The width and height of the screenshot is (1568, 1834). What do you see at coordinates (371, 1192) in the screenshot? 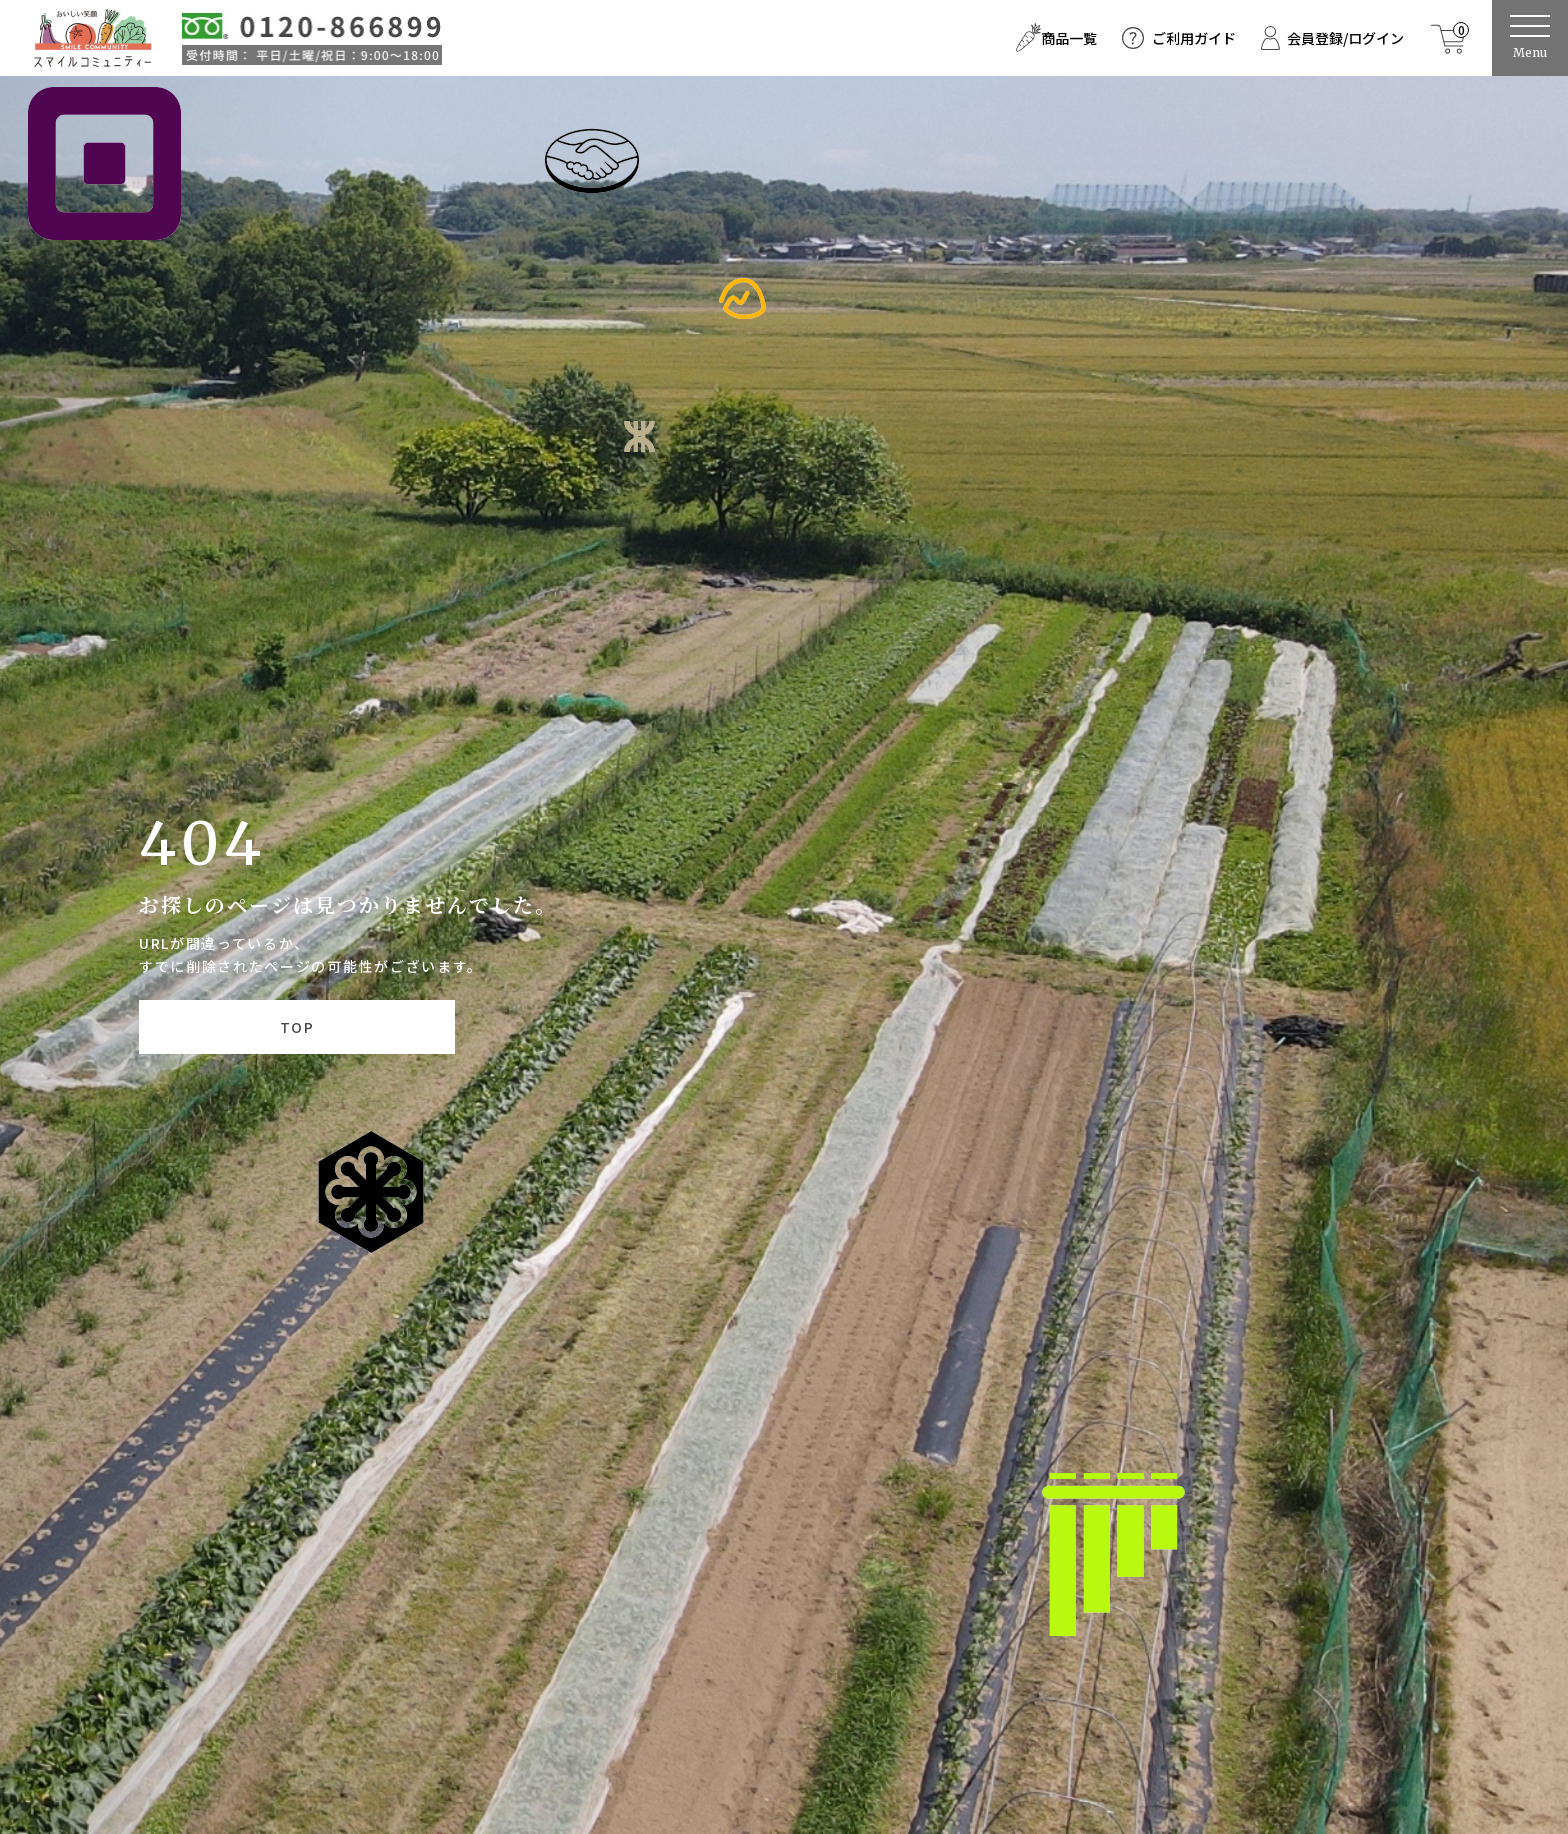
I see `open boxy svg vector graphics editor` at bounding box center [371, 1192].